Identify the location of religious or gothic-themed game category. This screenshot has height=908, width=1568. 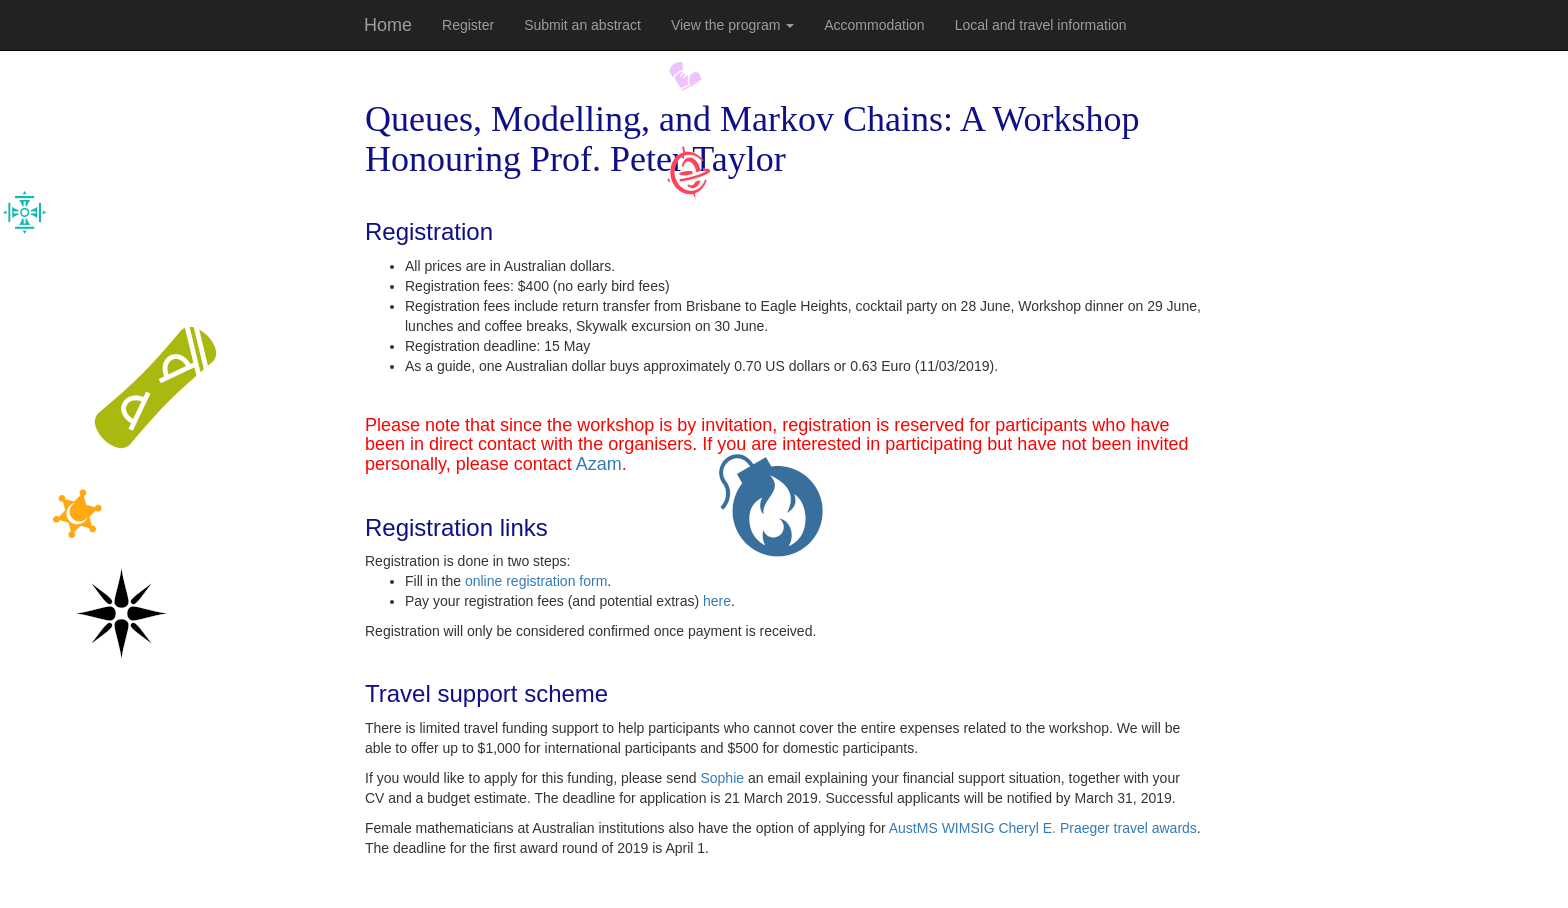
(24, 212).